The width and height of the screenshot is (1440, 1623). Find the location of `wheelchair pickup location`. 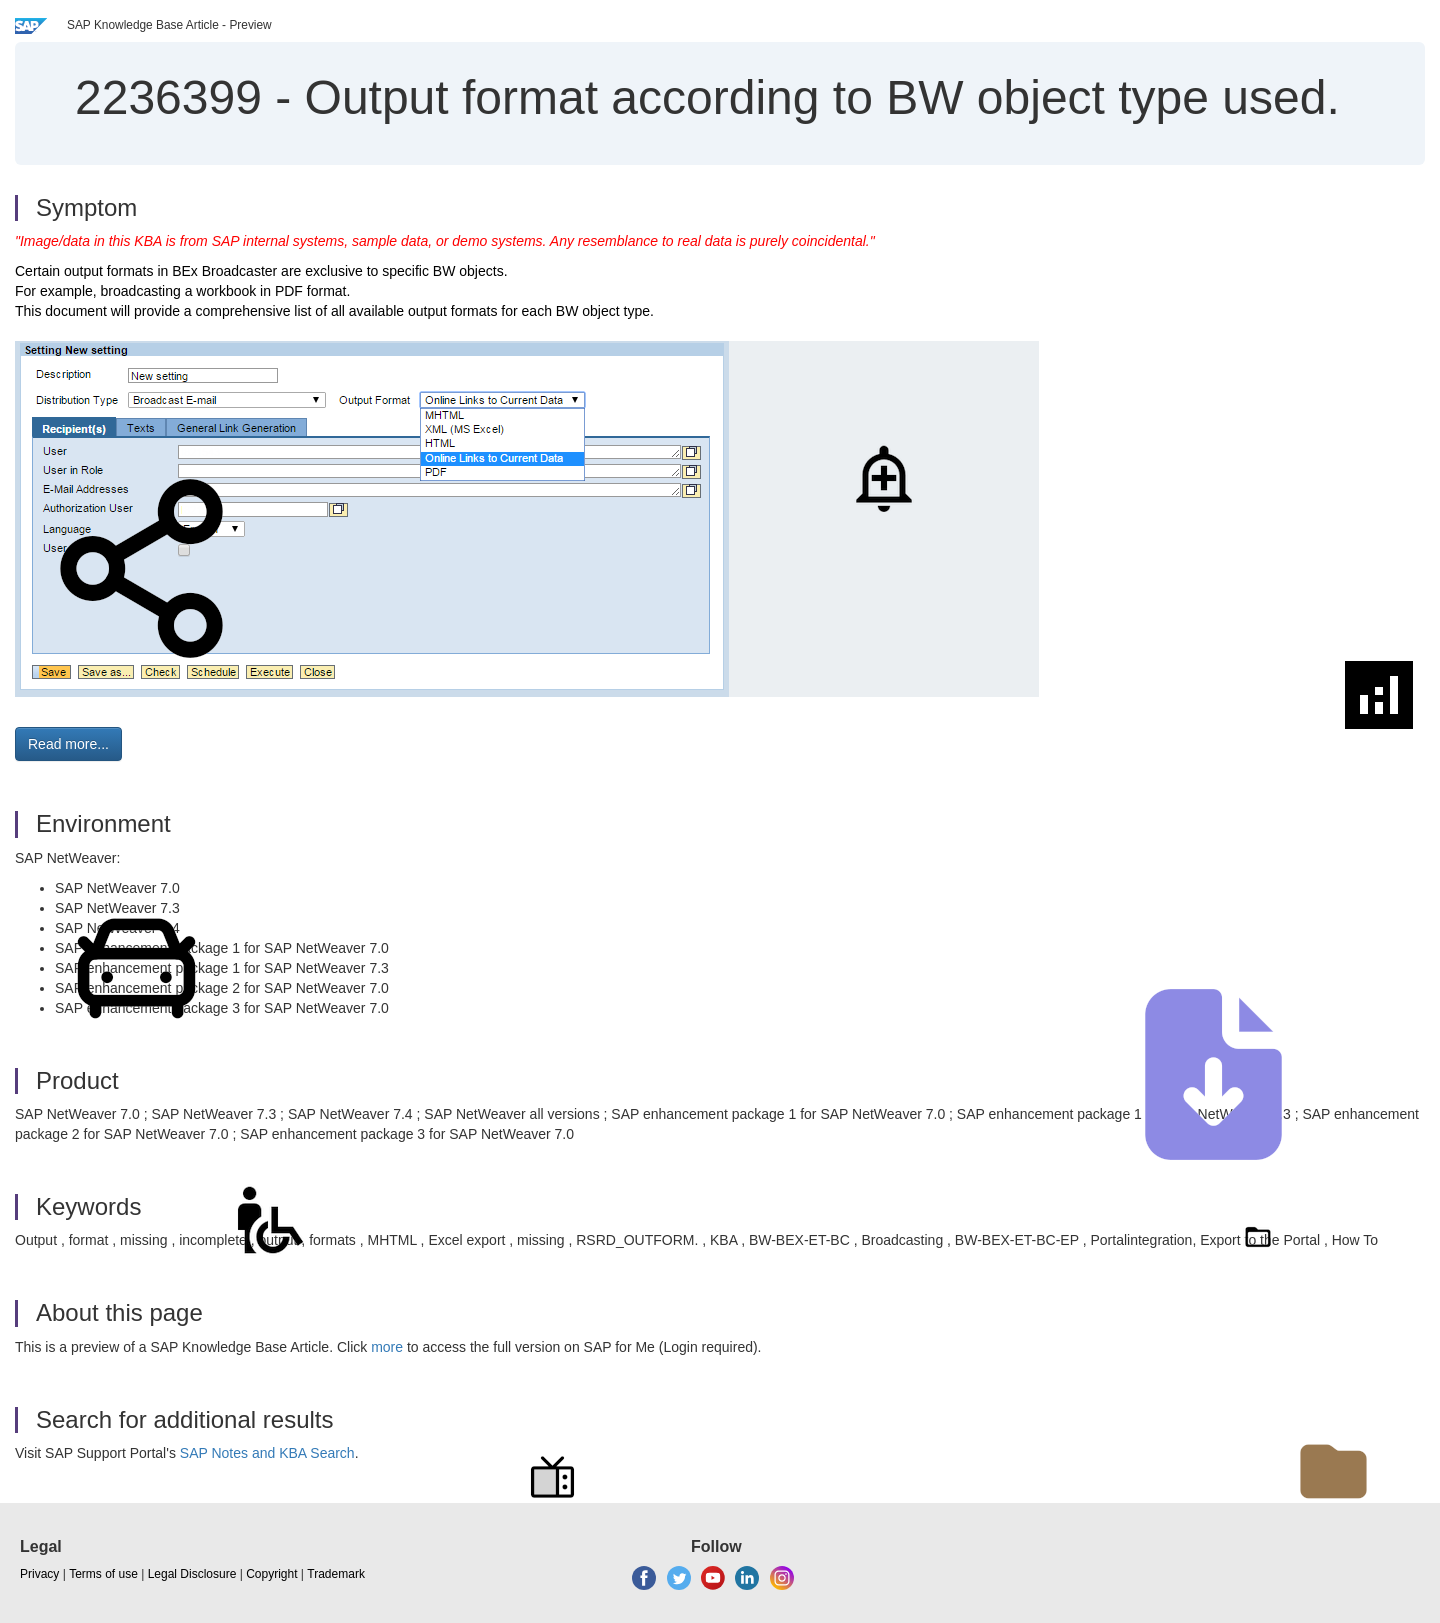

wheelchair pickup location is located at coordinates (268, 1220).